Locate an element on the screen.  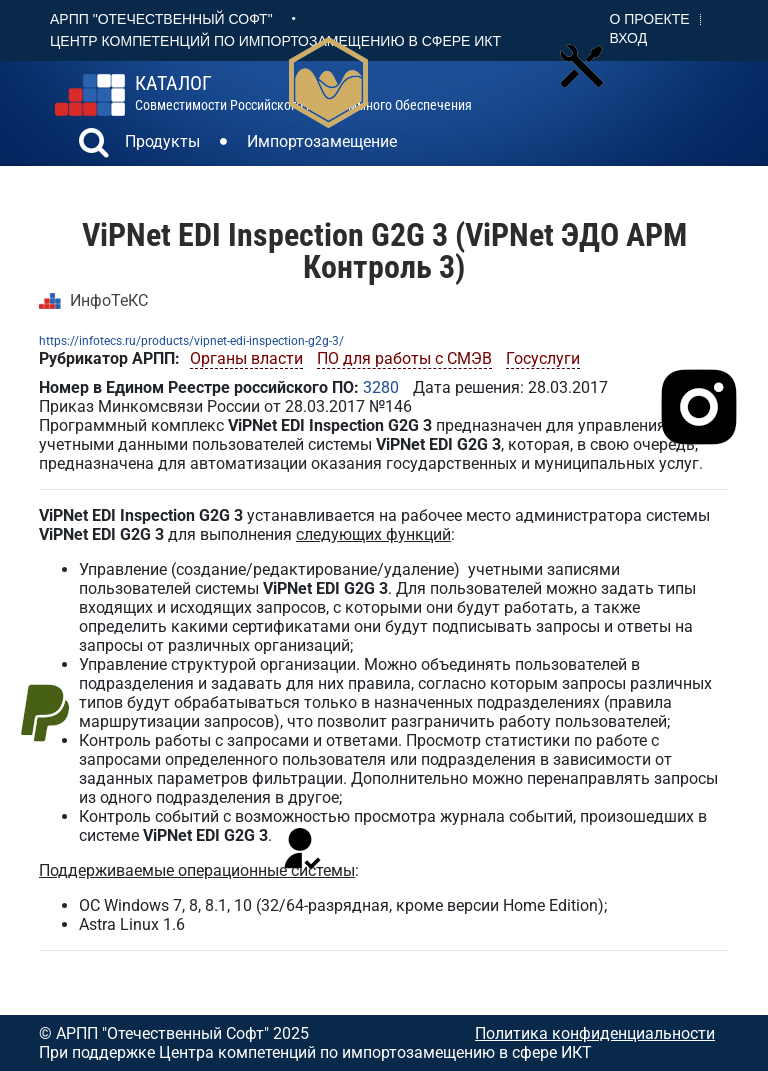
pay with PayPal is located at coordinates (45, 713).